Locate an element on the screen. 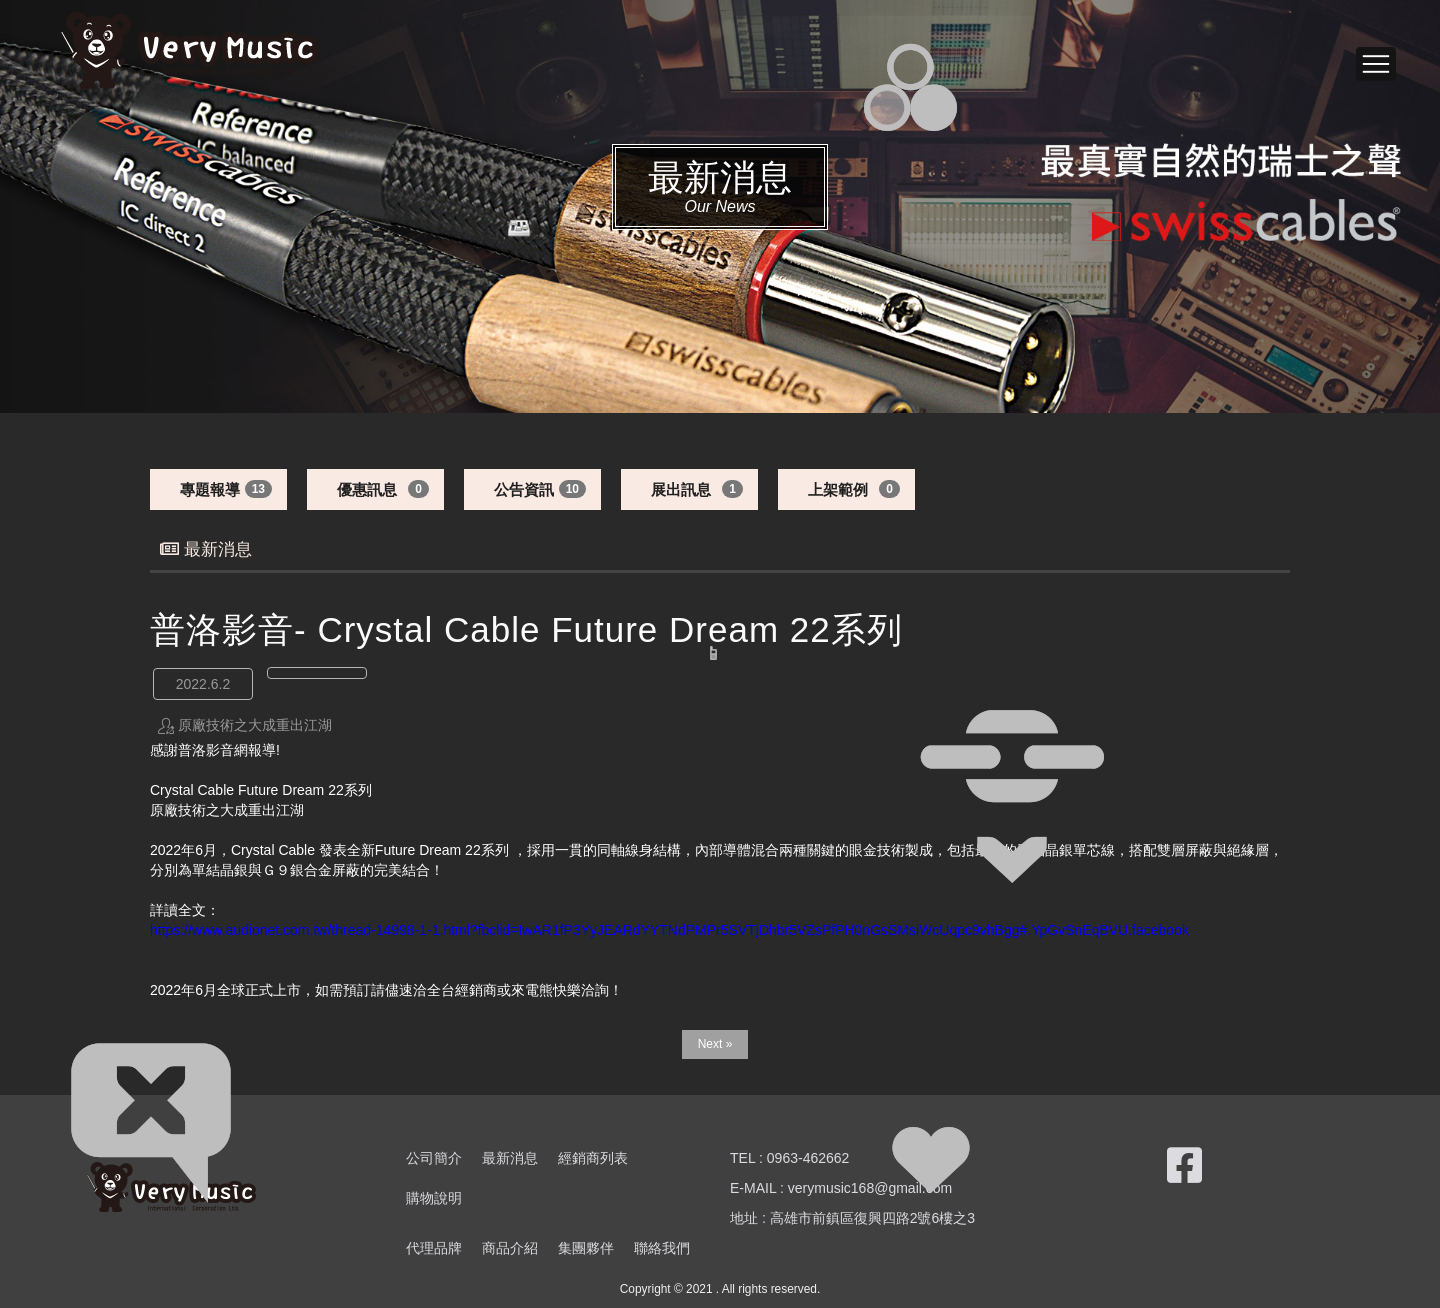  indicates user is offline or unavailable for chat is located at coordinates (151, 1123).